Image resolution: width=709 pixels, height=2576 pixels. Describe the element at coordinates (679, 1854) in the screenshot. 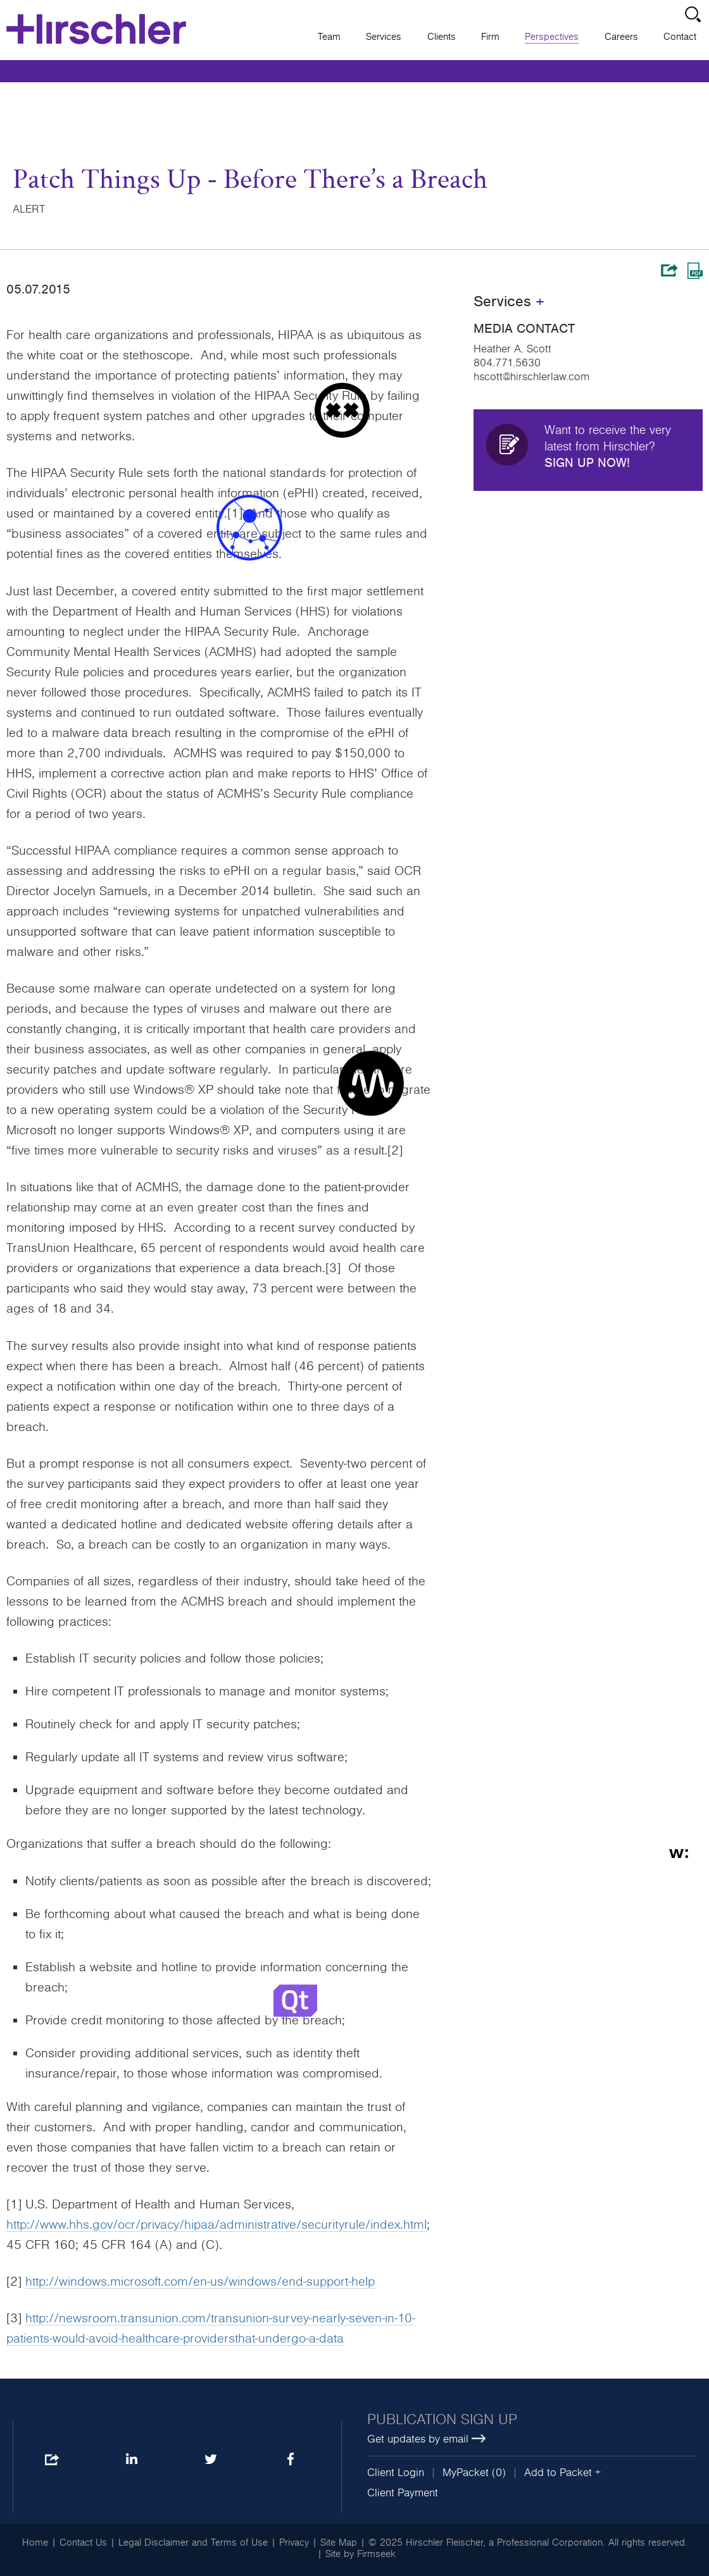

I see `visit wellfound job board` at that location.